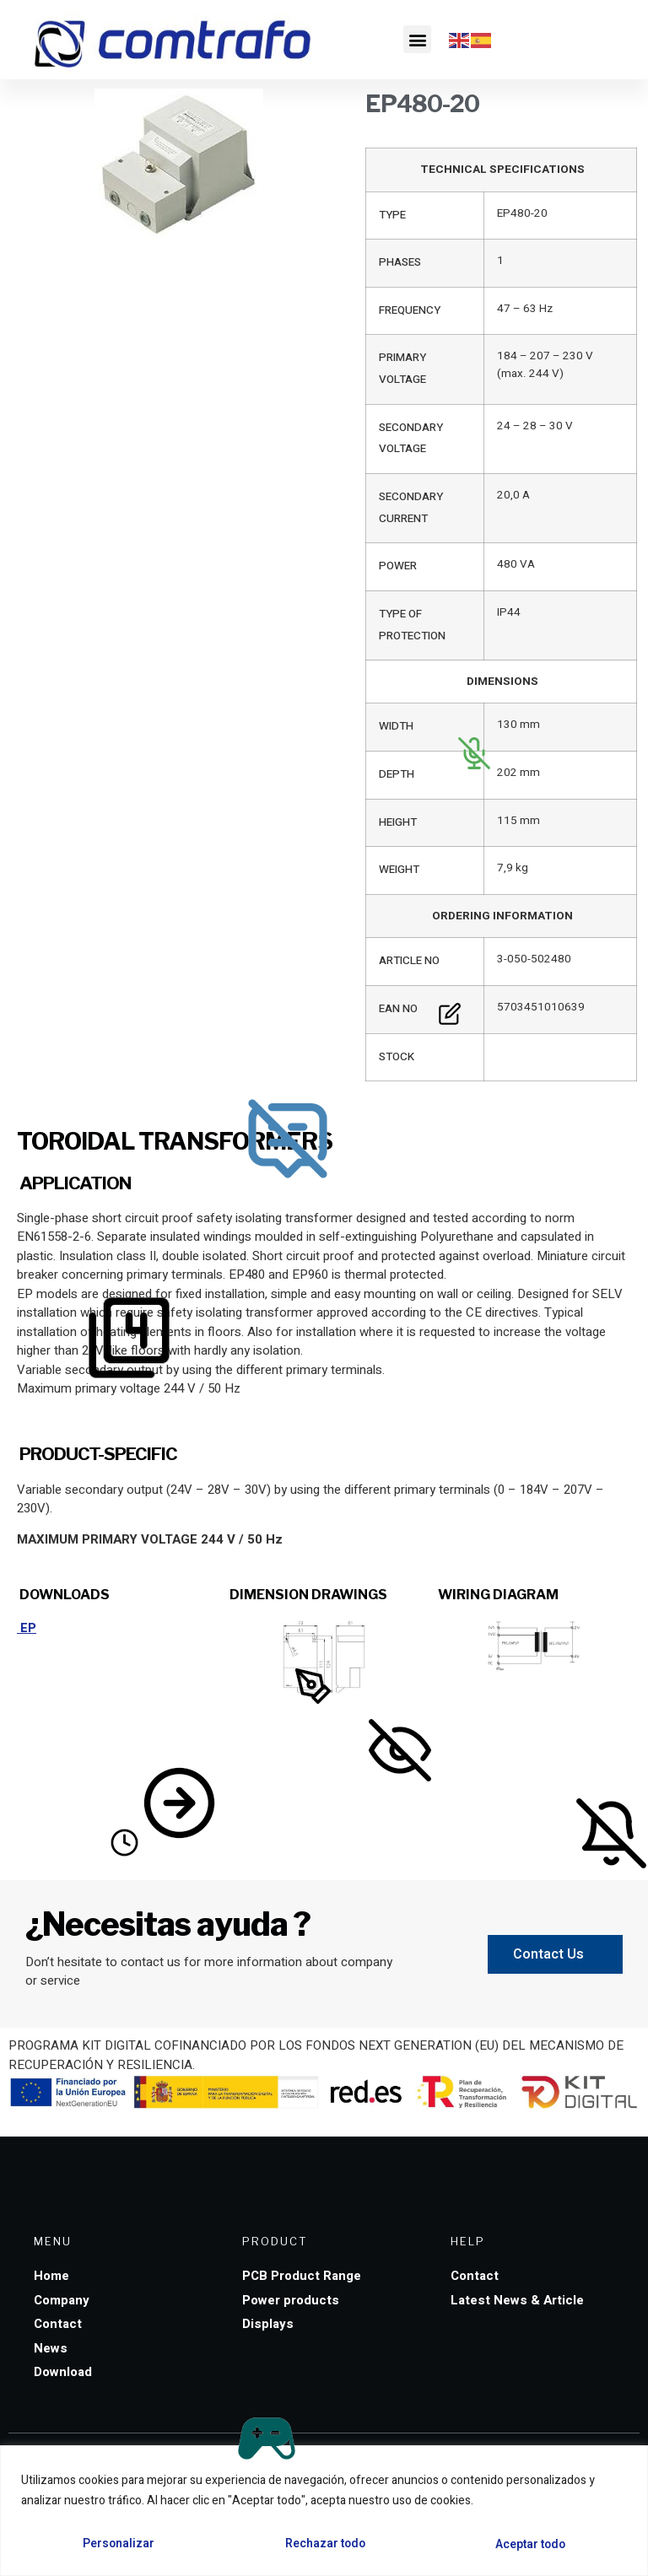 This screenshot has width=648, height=2576. Describe the element at coordinates (313, 1686) in the screenshot. I see `access vector drawing or pen tool` at that location.